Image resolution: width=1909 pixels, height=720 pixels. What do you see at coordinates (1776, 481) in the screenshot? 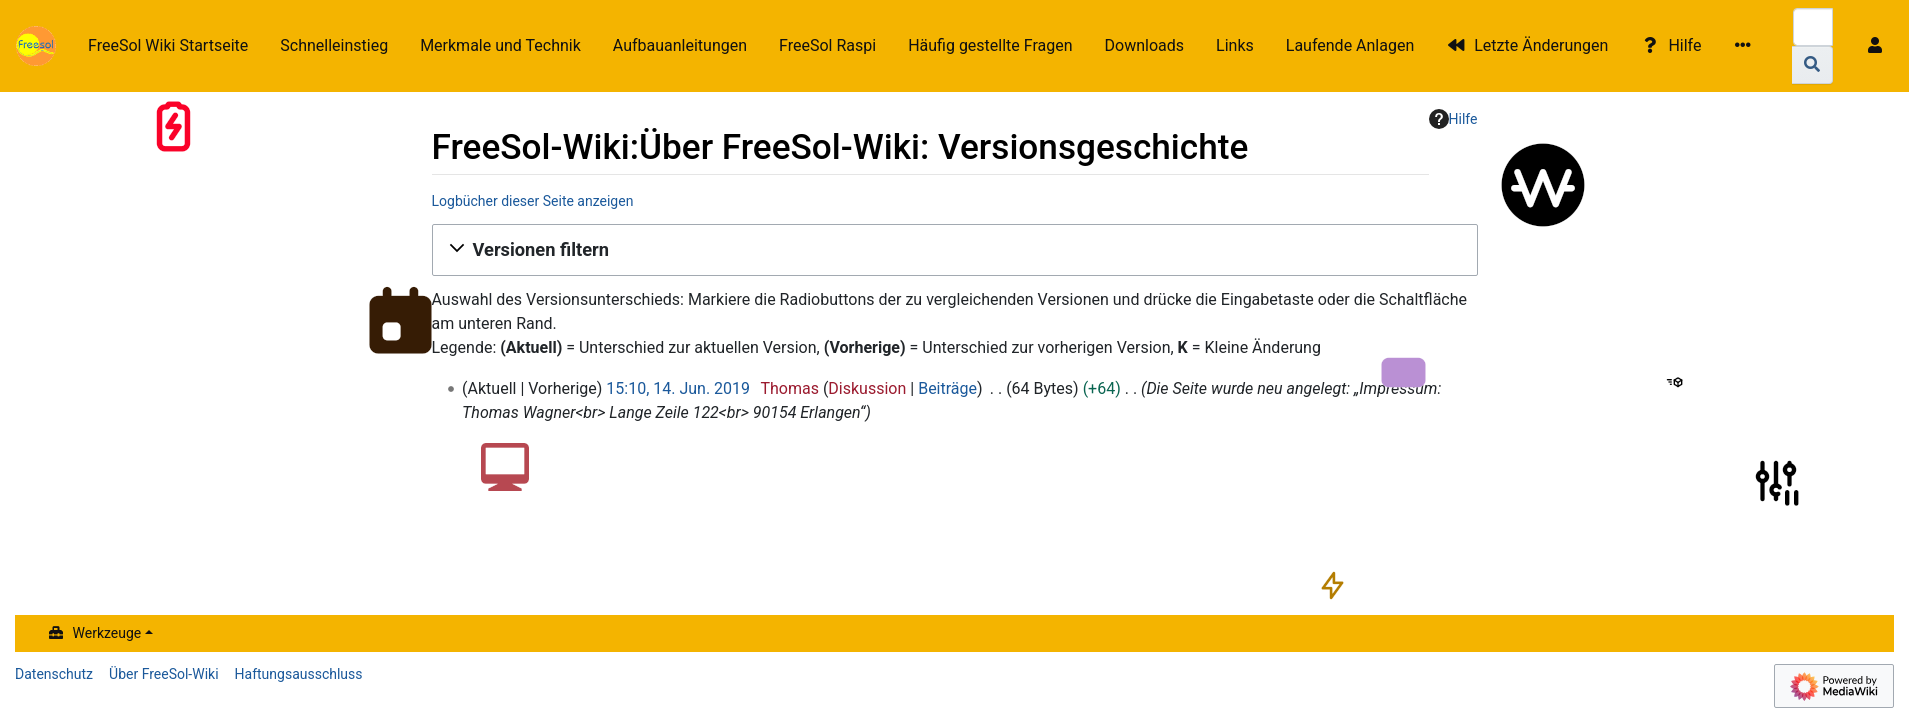
I see `pause automatic adjustments or settings sync` at bounding box center [1776, 481].